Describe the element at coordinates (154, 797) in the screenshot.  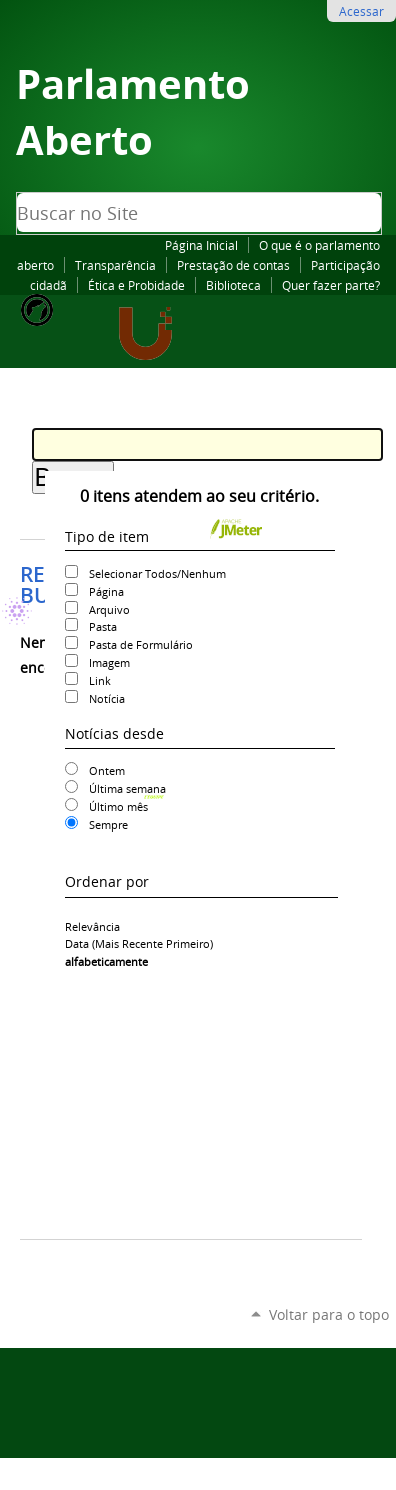
I see `link to L'Équipe sports news website` at that location.